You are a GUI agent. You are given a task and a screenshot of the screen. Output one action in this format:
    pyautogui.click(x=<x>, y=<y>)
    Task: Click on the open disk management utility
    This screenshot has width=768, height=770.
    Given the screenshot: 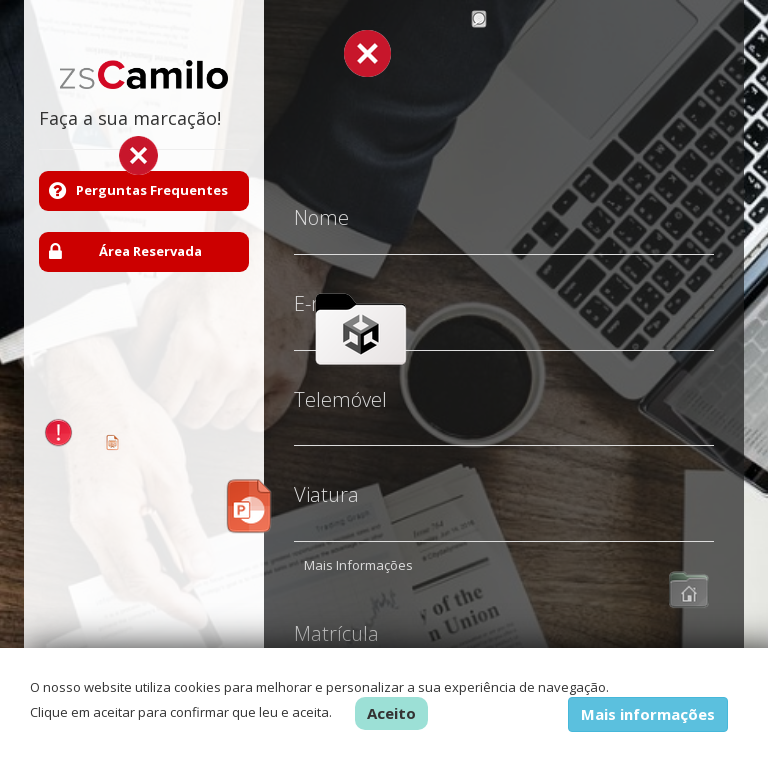 What is the action you would take?
    pyautogui.click(x=479, y=19)
    